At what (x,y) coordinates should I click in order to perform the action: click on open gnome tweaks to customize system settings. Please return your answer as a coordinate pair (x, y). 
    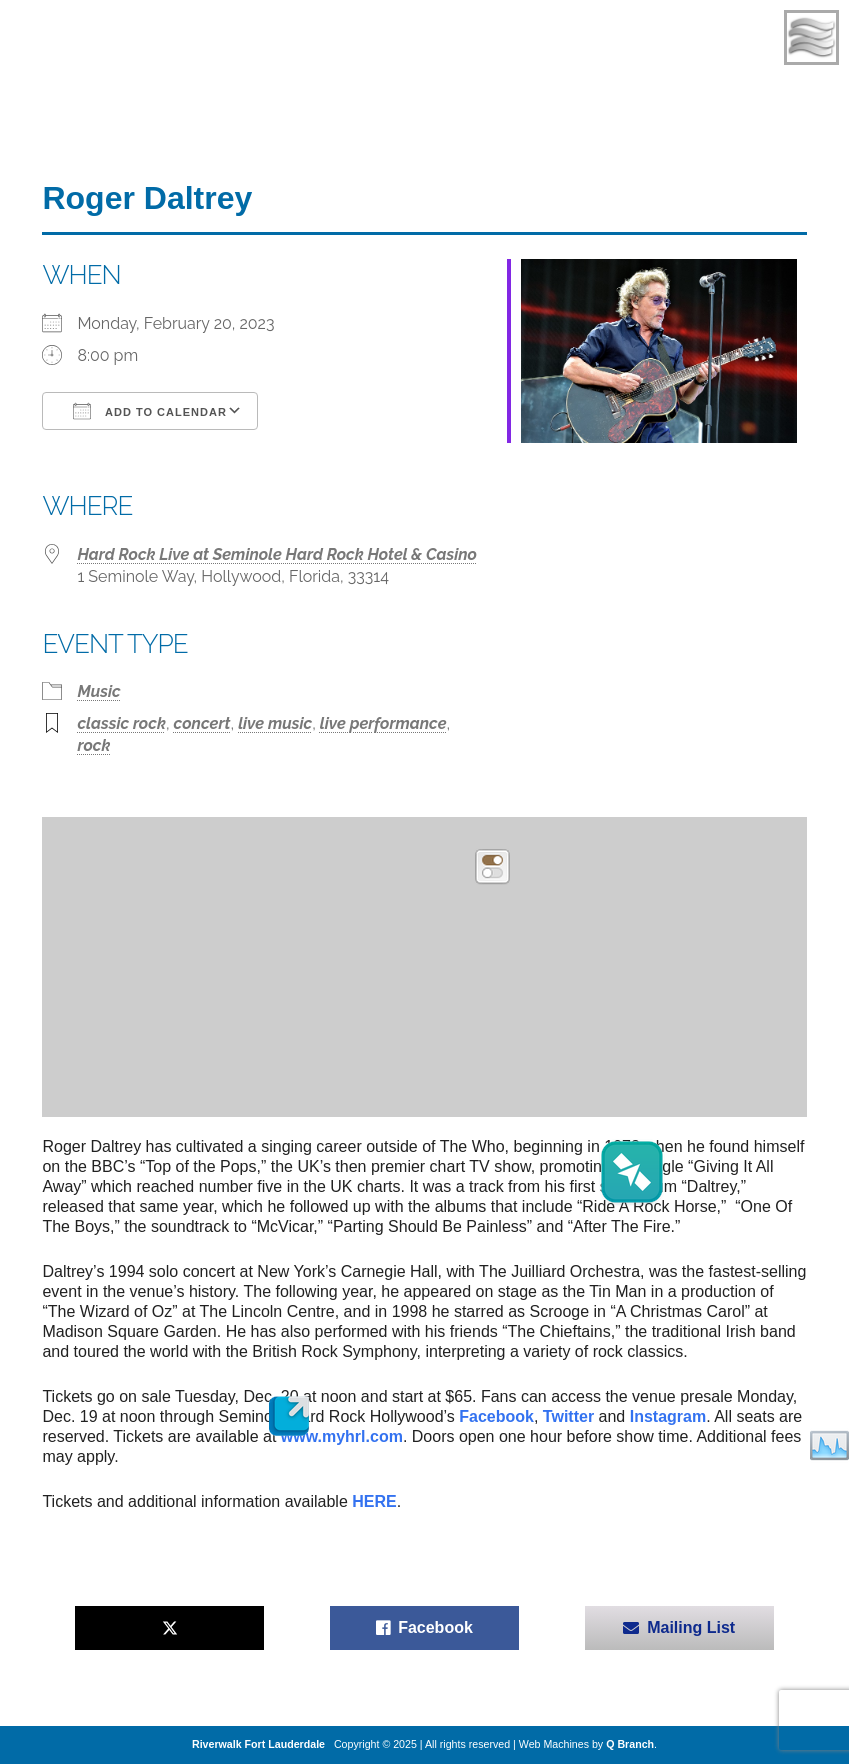
    Looking at the image, I should click on (492, 866).